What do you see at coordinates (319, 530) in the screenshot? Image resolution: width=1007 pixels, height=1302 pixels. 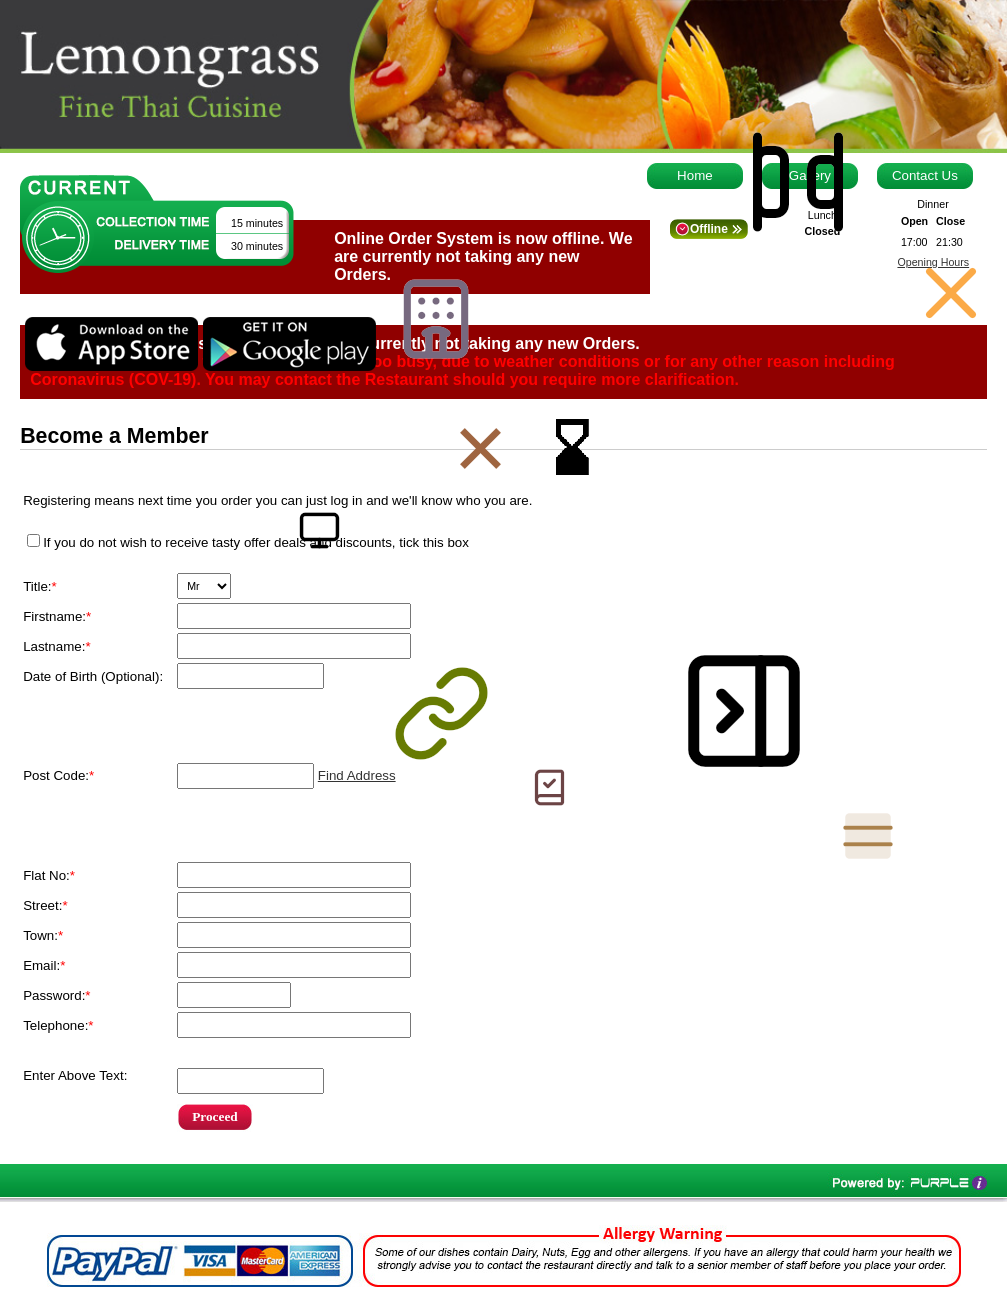 I see `switch to desktop display mode` at bounding box center [319, 530].